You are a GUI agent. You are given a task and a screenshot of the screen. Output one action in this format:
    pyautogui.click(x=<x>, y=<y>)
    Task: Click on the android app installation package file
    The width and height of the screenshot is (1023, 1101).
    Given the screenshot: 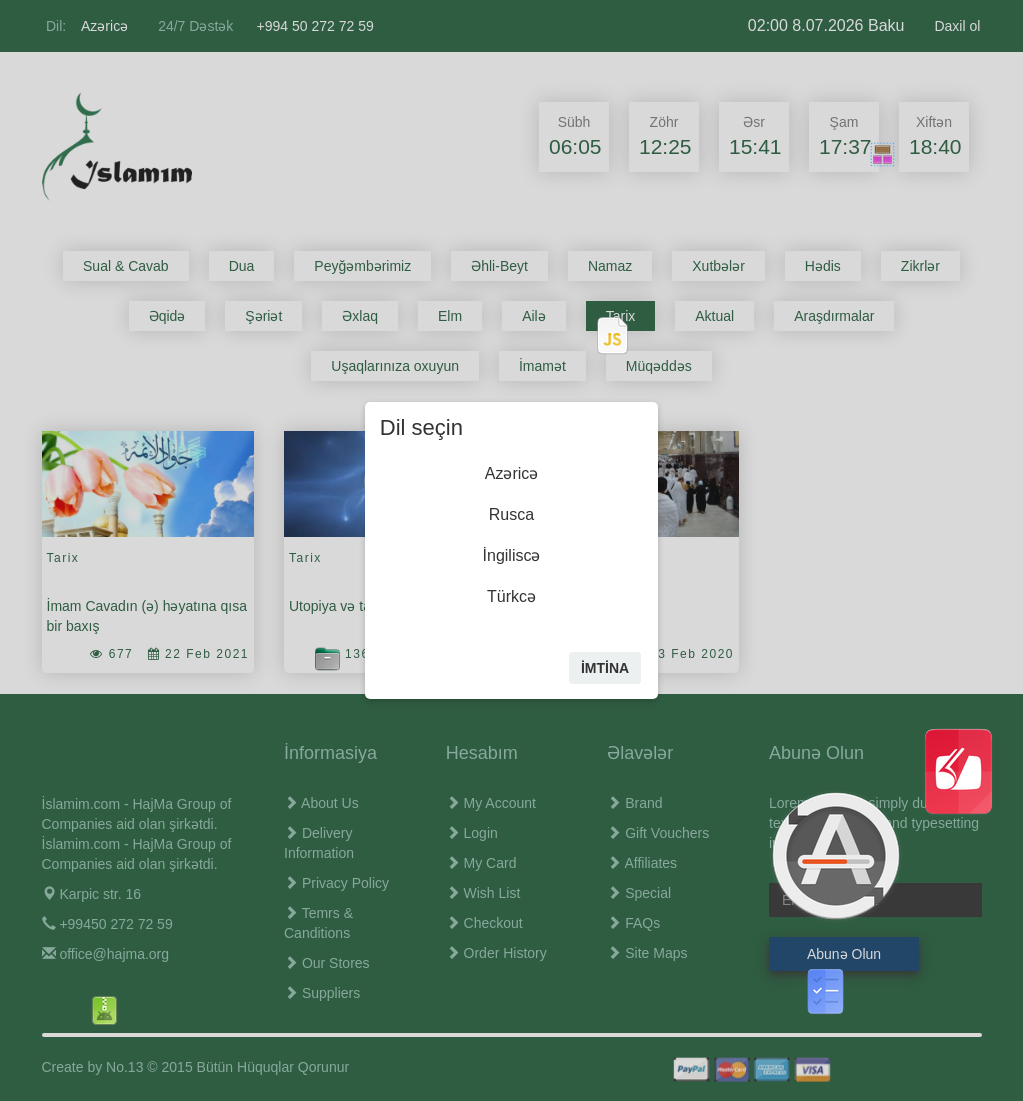 What is the action you would take?
    pyautogui.click(x=104, y=1010)
    